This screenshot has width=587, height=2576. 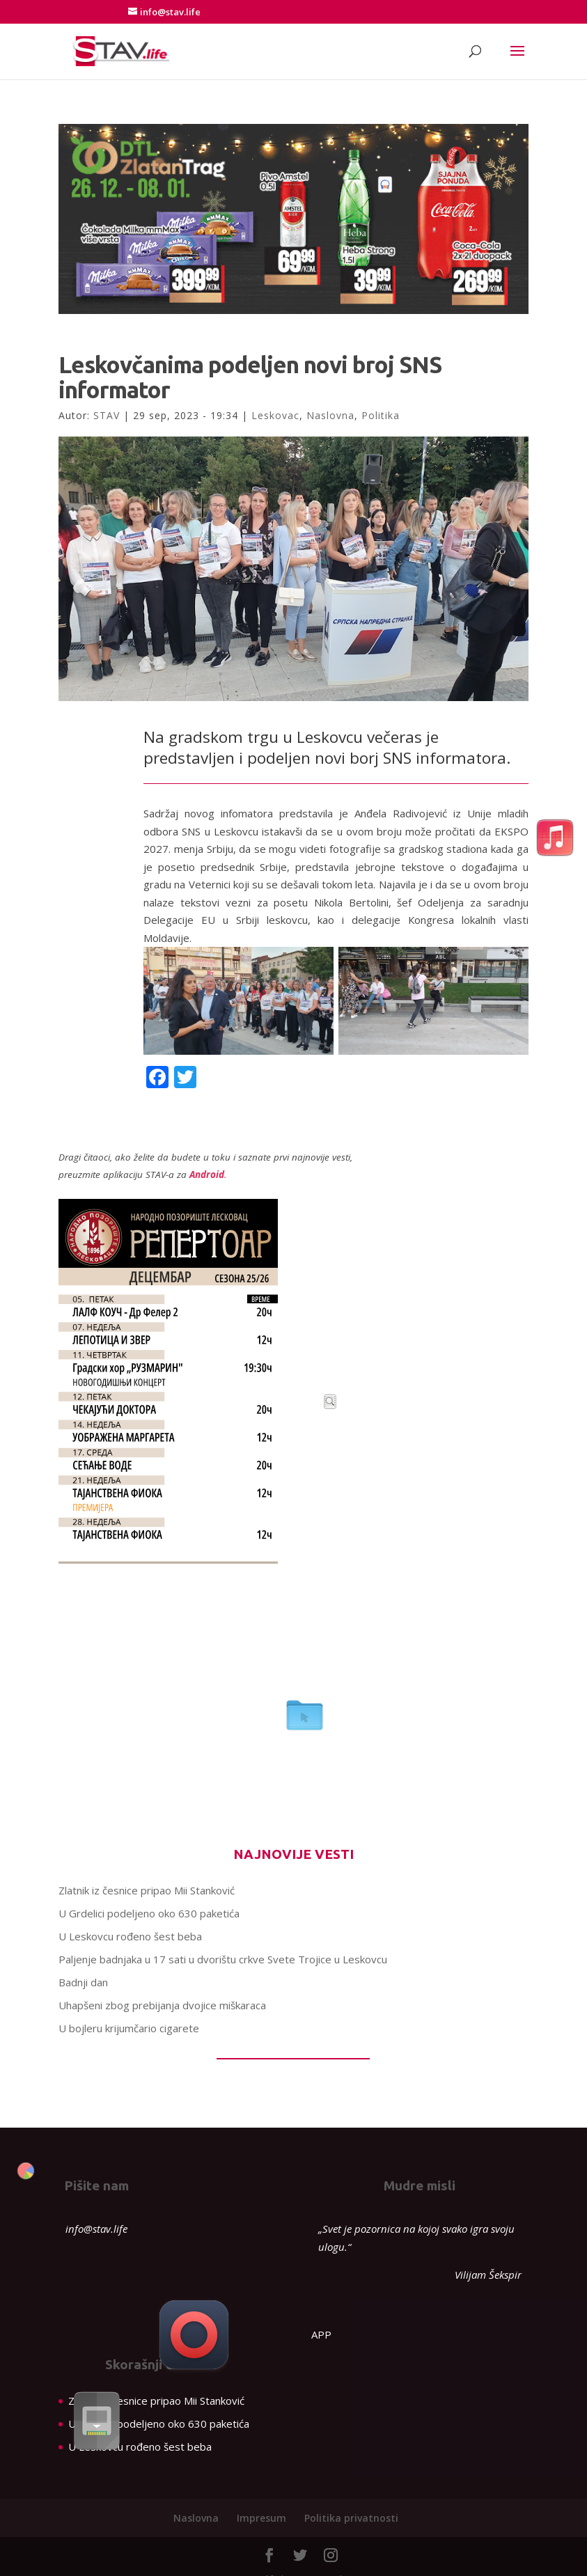 What do you see at coordinates (555, 838) in the screenshot?
I see `open the music player app` at bounding box center [555, 838].